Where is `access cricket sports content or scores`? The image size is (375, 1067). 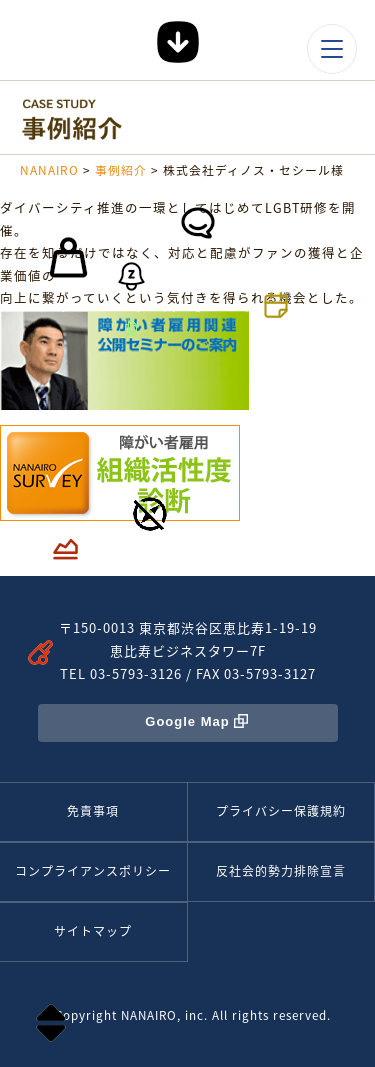
access cricket sports content or scores is located at coordinates (40, 652).